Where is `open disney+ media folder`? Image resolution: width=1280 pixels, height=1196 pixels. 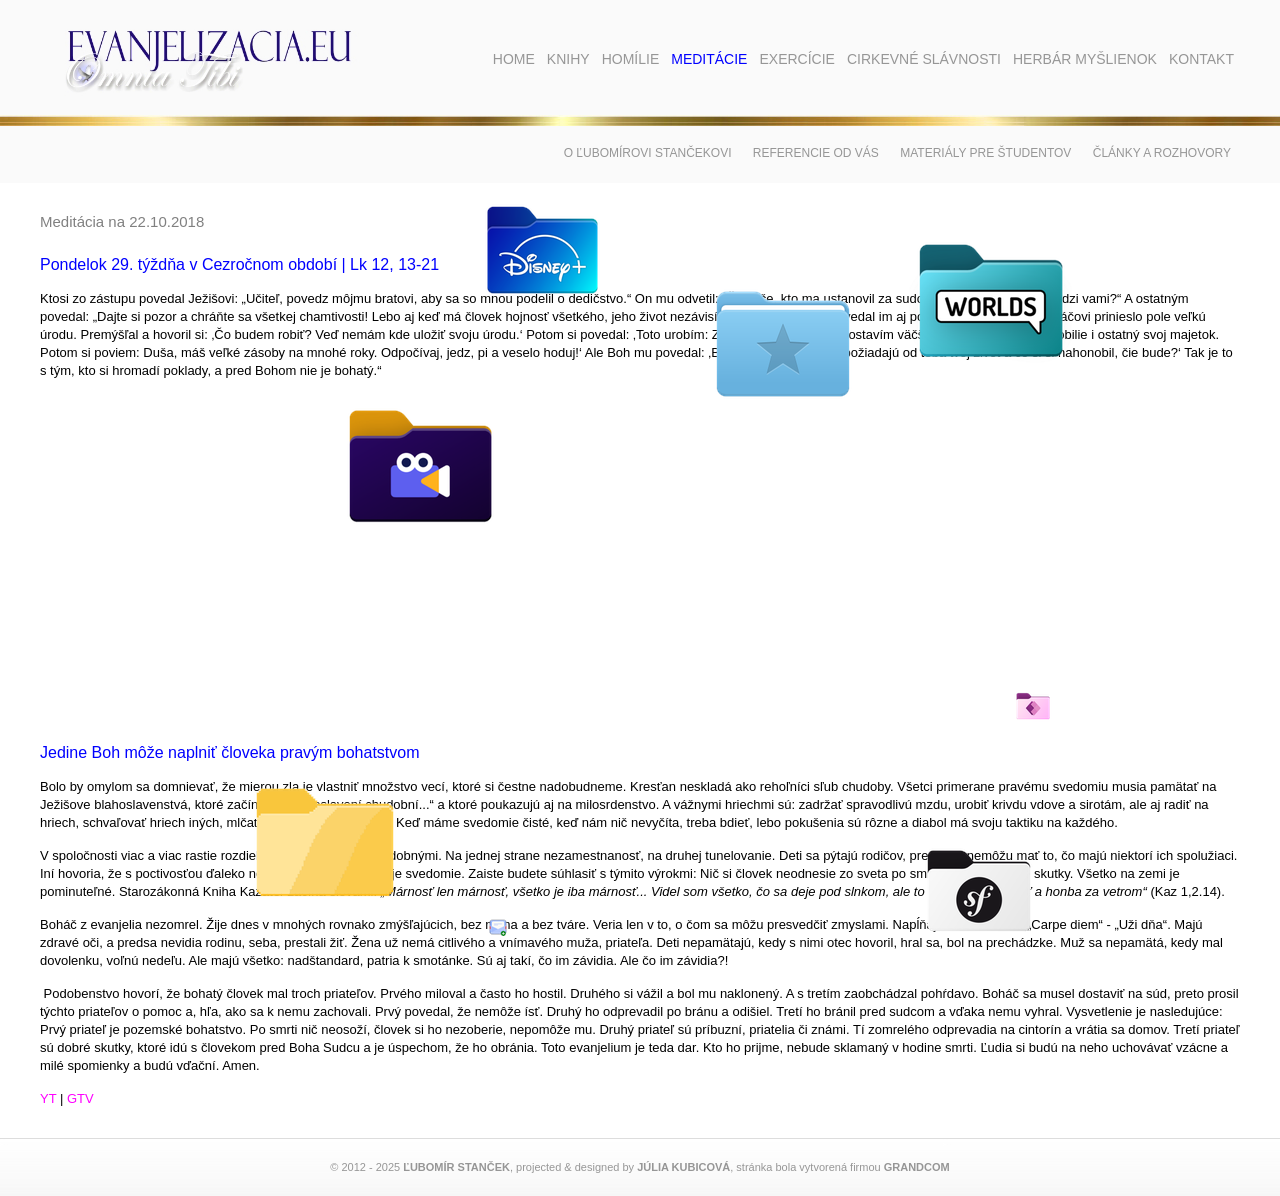 open disney+ media folder is located at coordinates (542, 253).